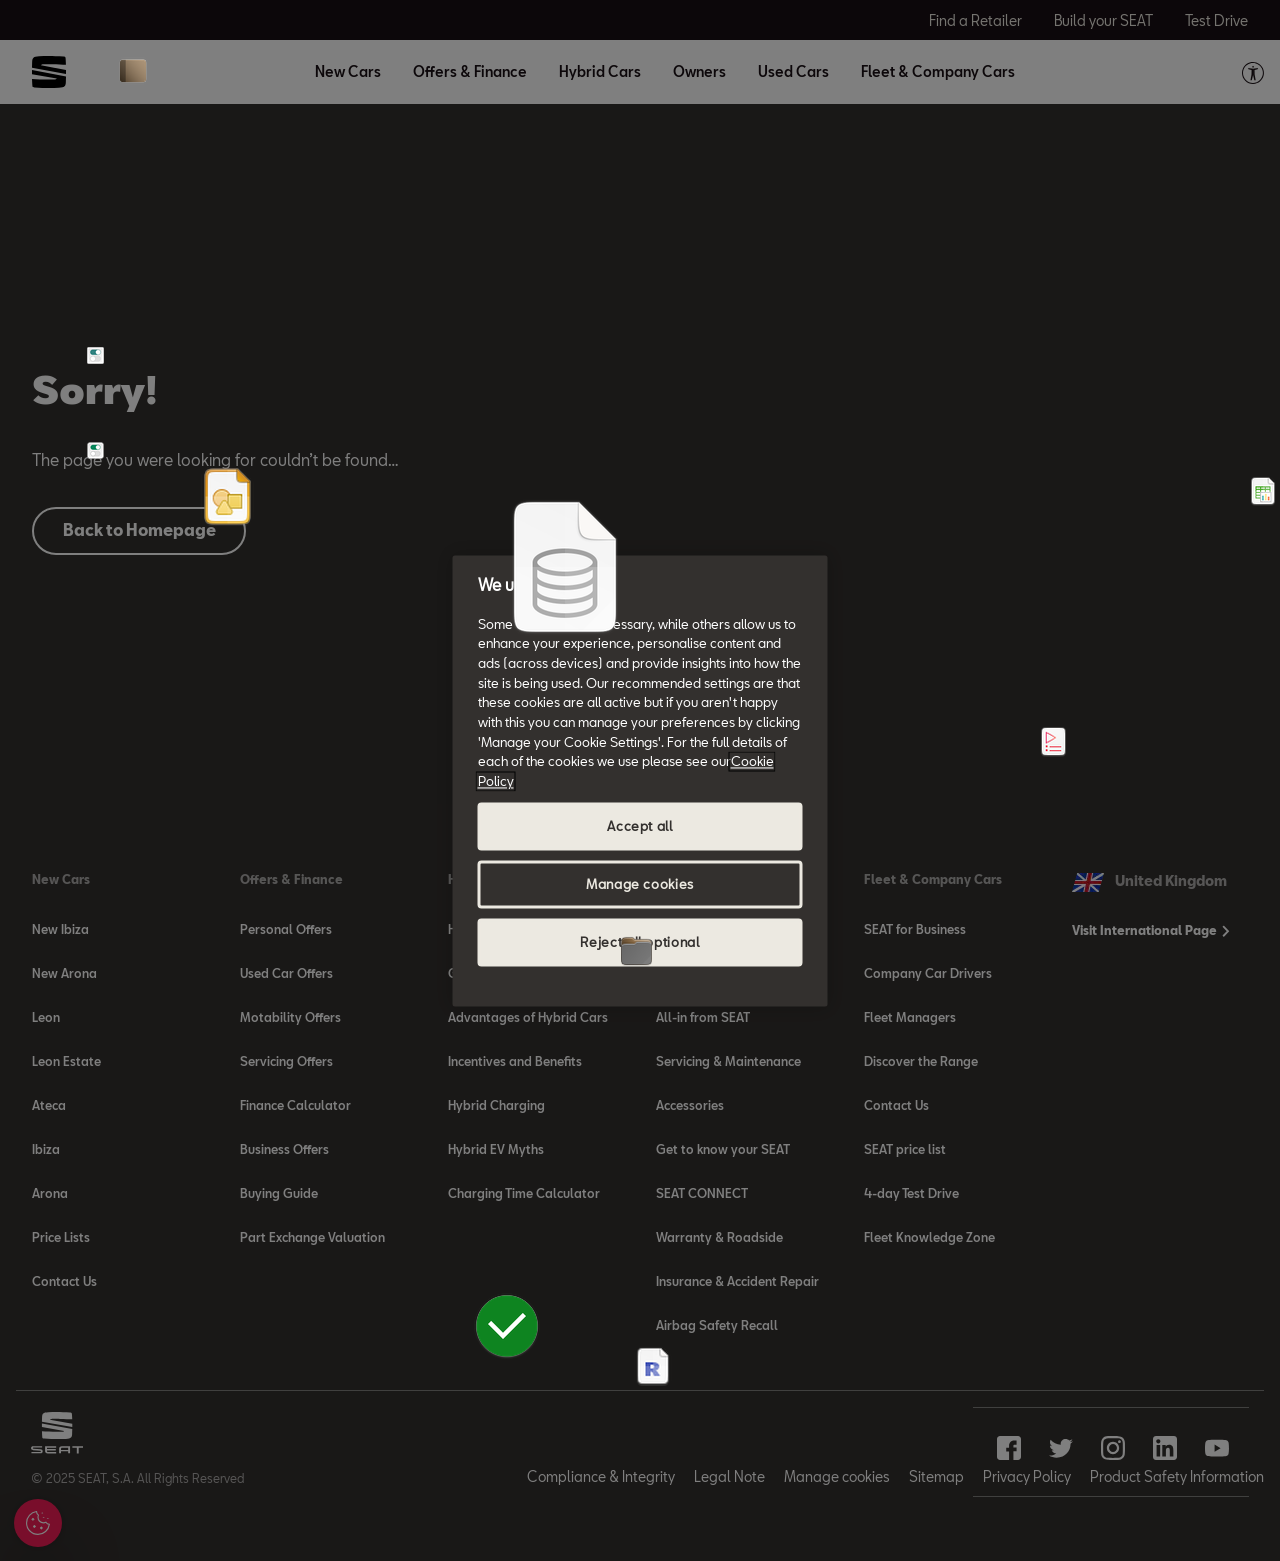  Describe the element at coordinates (507, 1326) in the screenshot. I see `indicates file has been successfully synced and shared` at that location.